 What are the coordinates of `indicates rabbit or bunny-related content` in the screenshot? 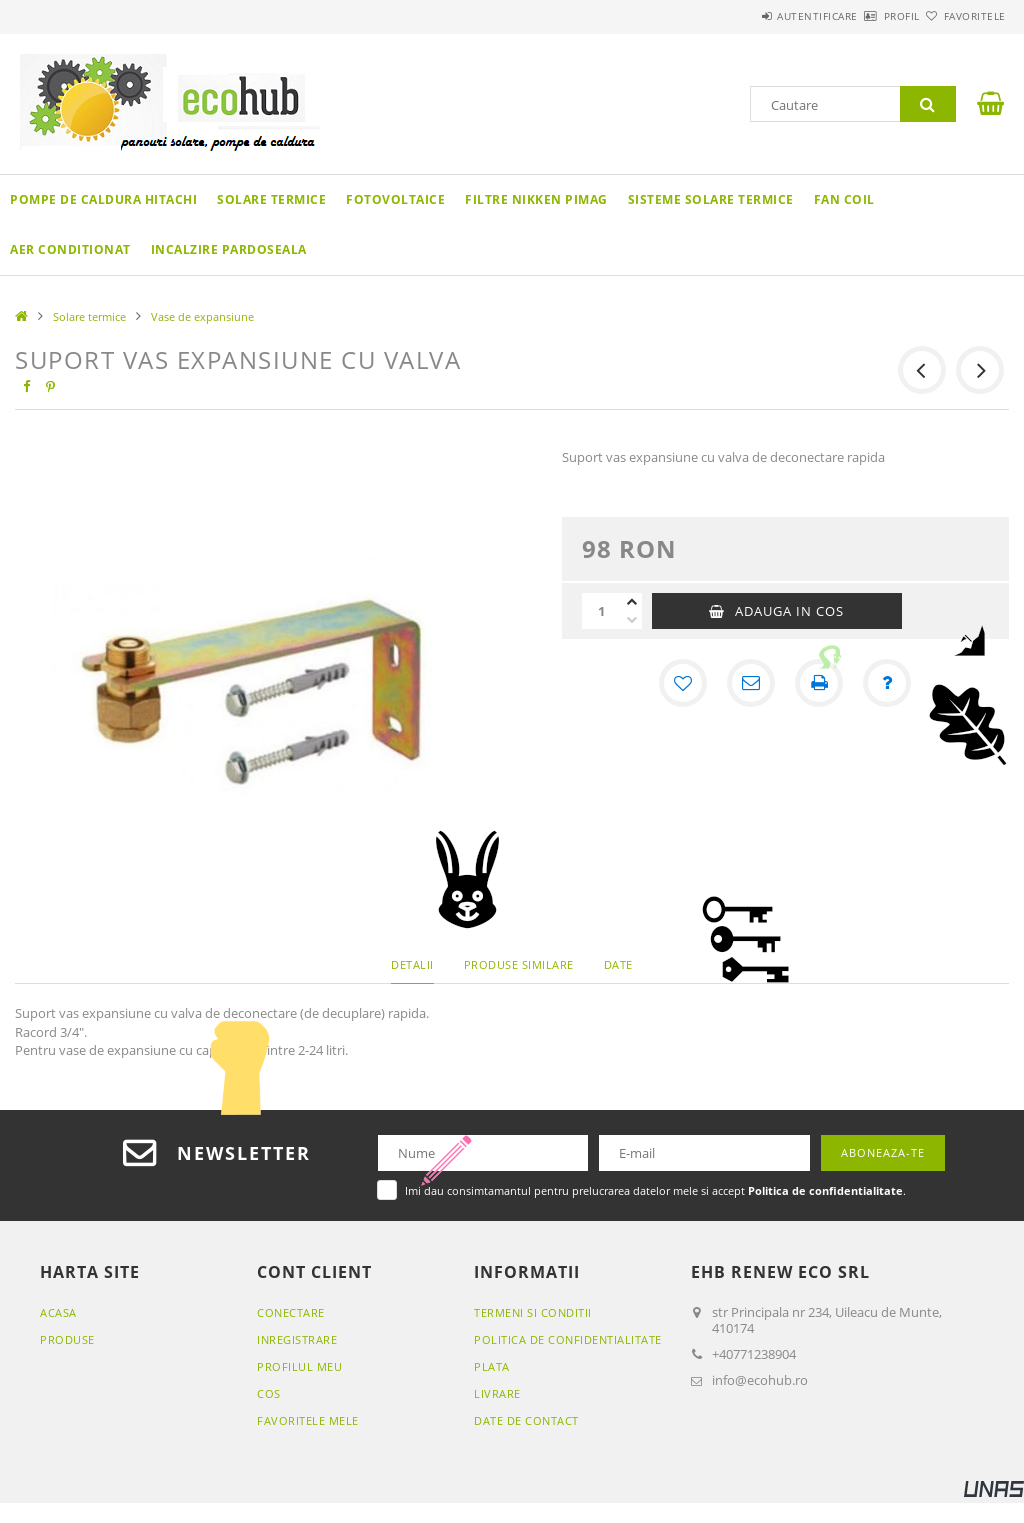 It's located at (467, 879).